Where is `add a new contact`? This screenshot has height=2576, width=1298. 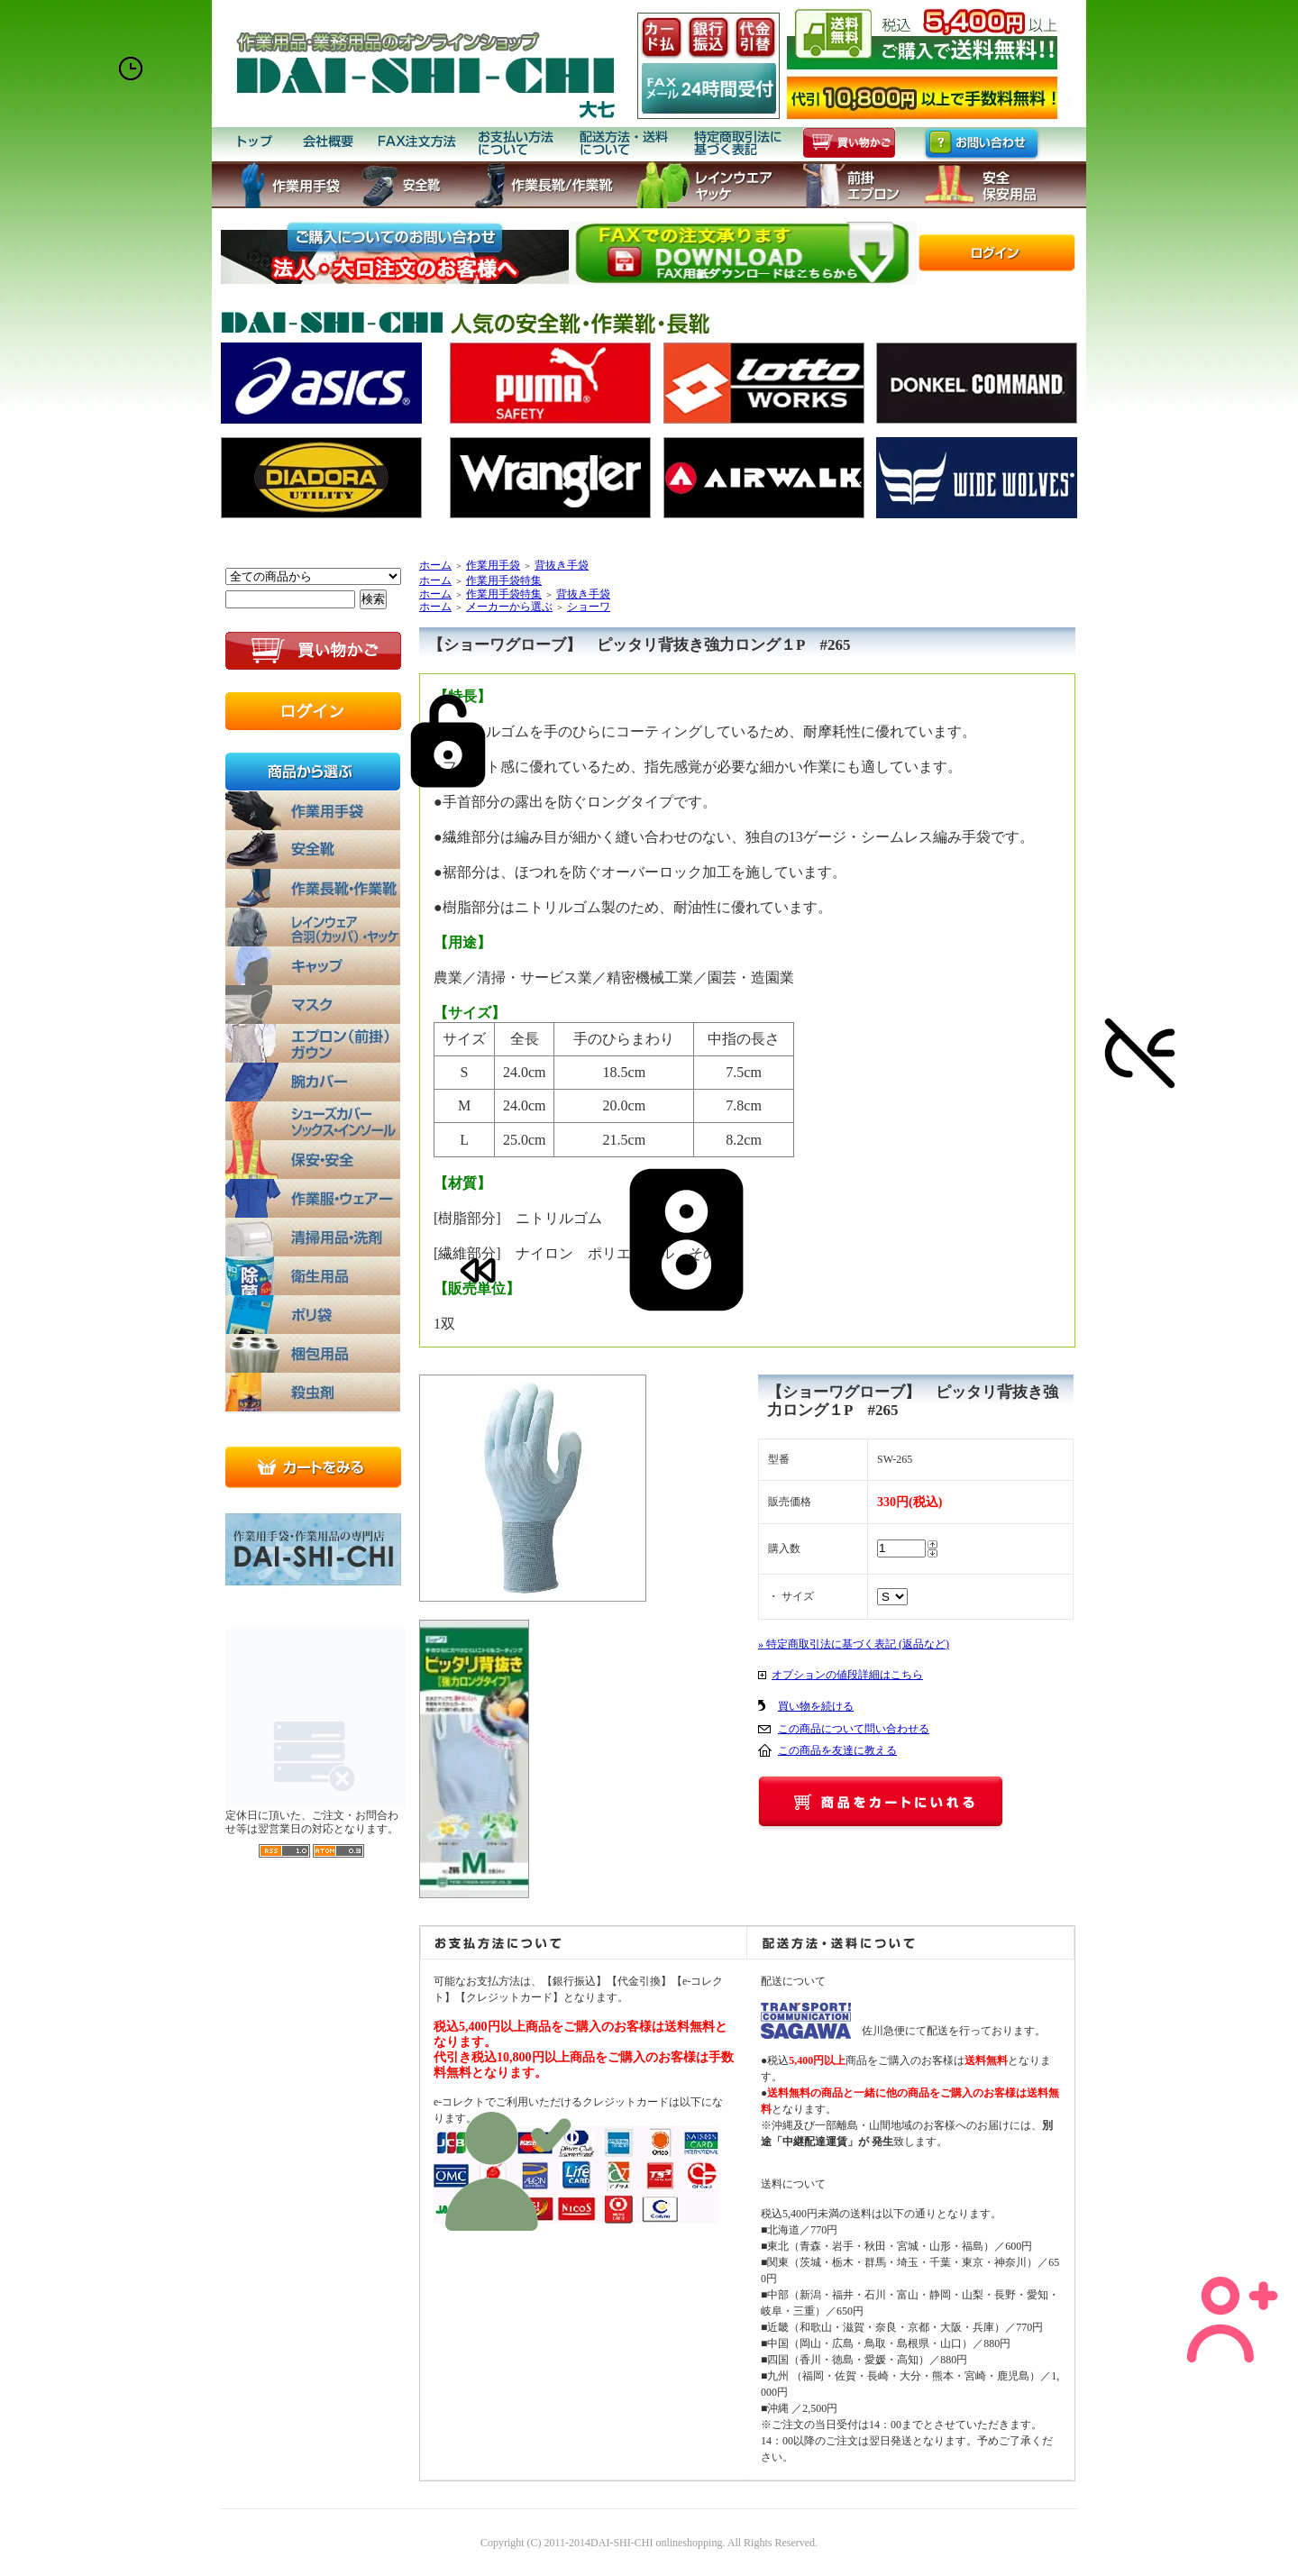
add a new contact is located at coordinates (1229, 2319).